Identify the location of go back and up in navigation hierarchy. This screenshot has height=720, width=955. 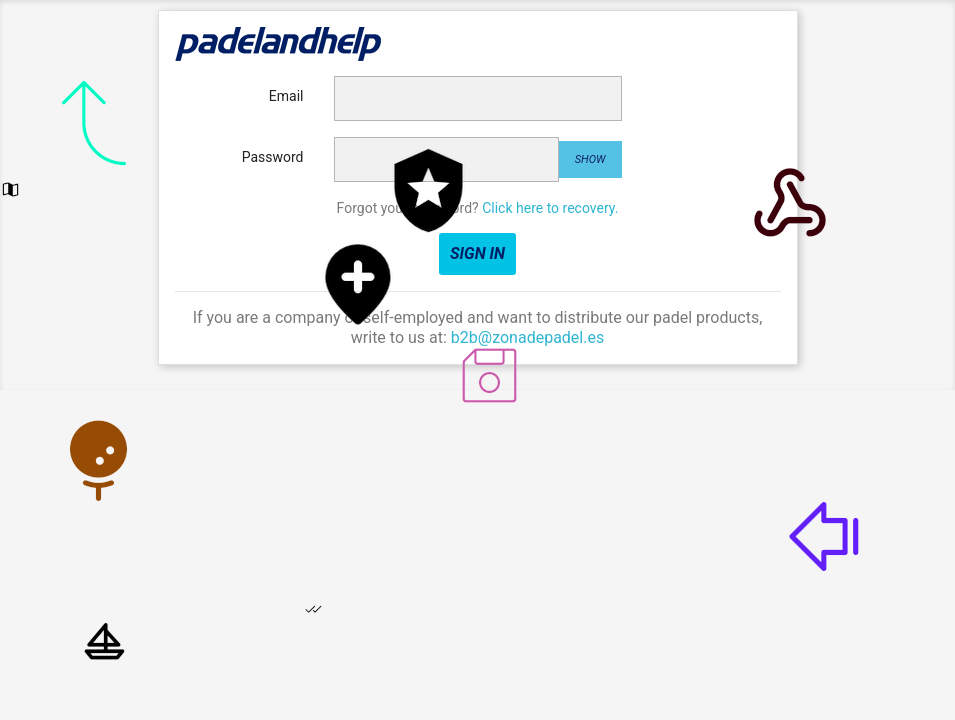
(94, 123).